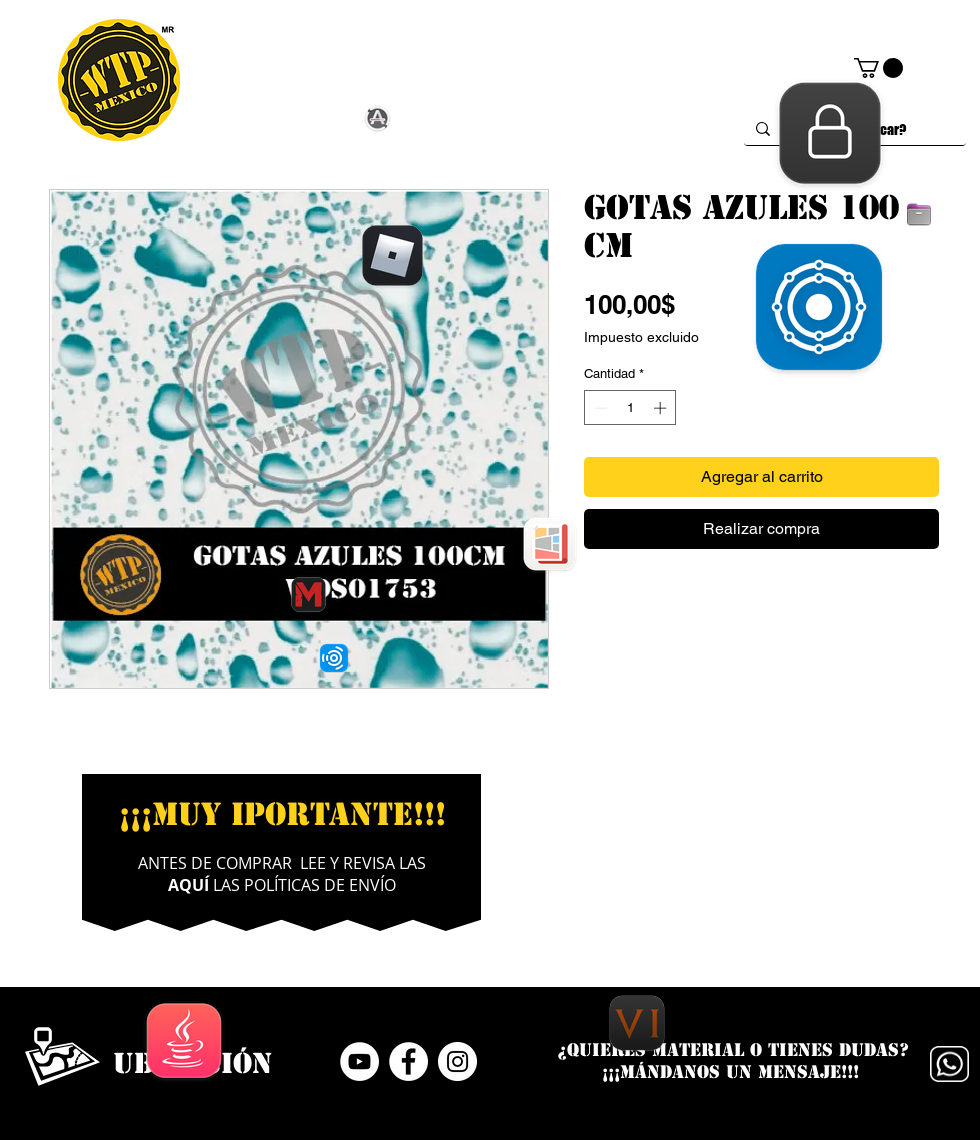  I want to click on open ubuntu studio application, so click(334, 658).